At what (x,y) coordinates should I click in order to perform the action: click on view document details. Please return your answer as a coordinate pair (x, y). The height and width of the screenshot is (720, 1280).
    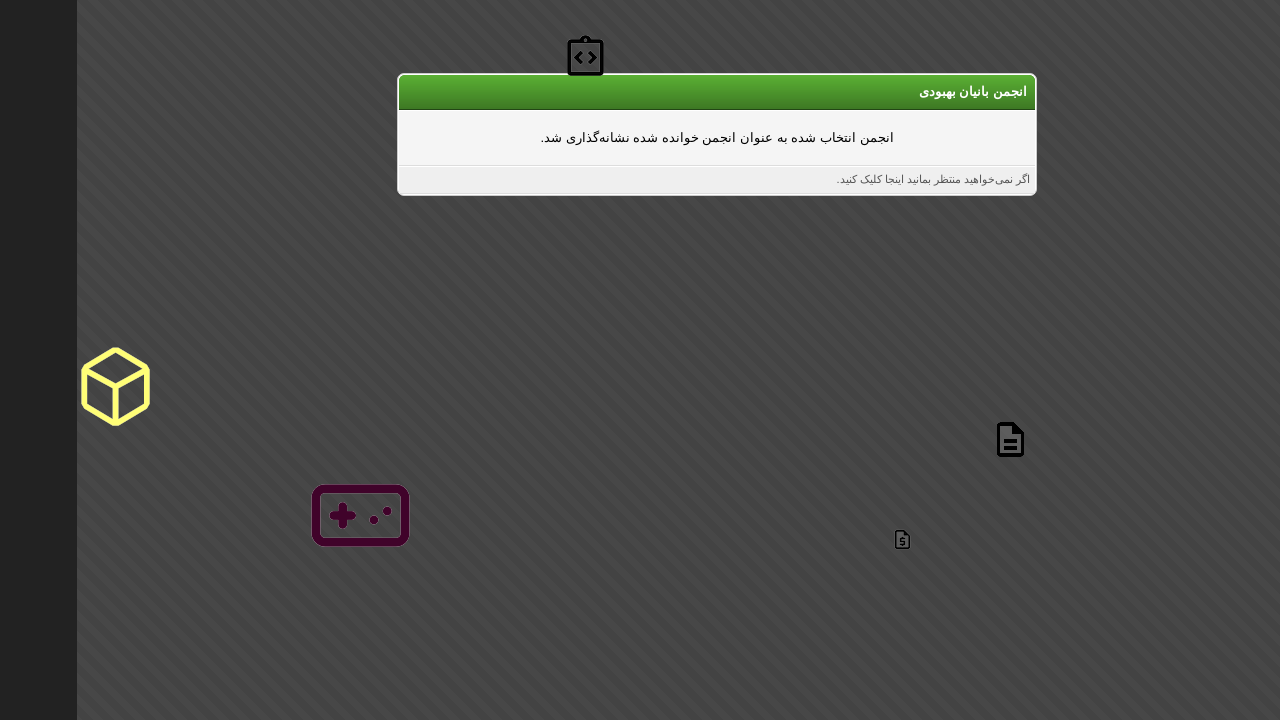
    Looking at the image, I should click on (1010, 439).